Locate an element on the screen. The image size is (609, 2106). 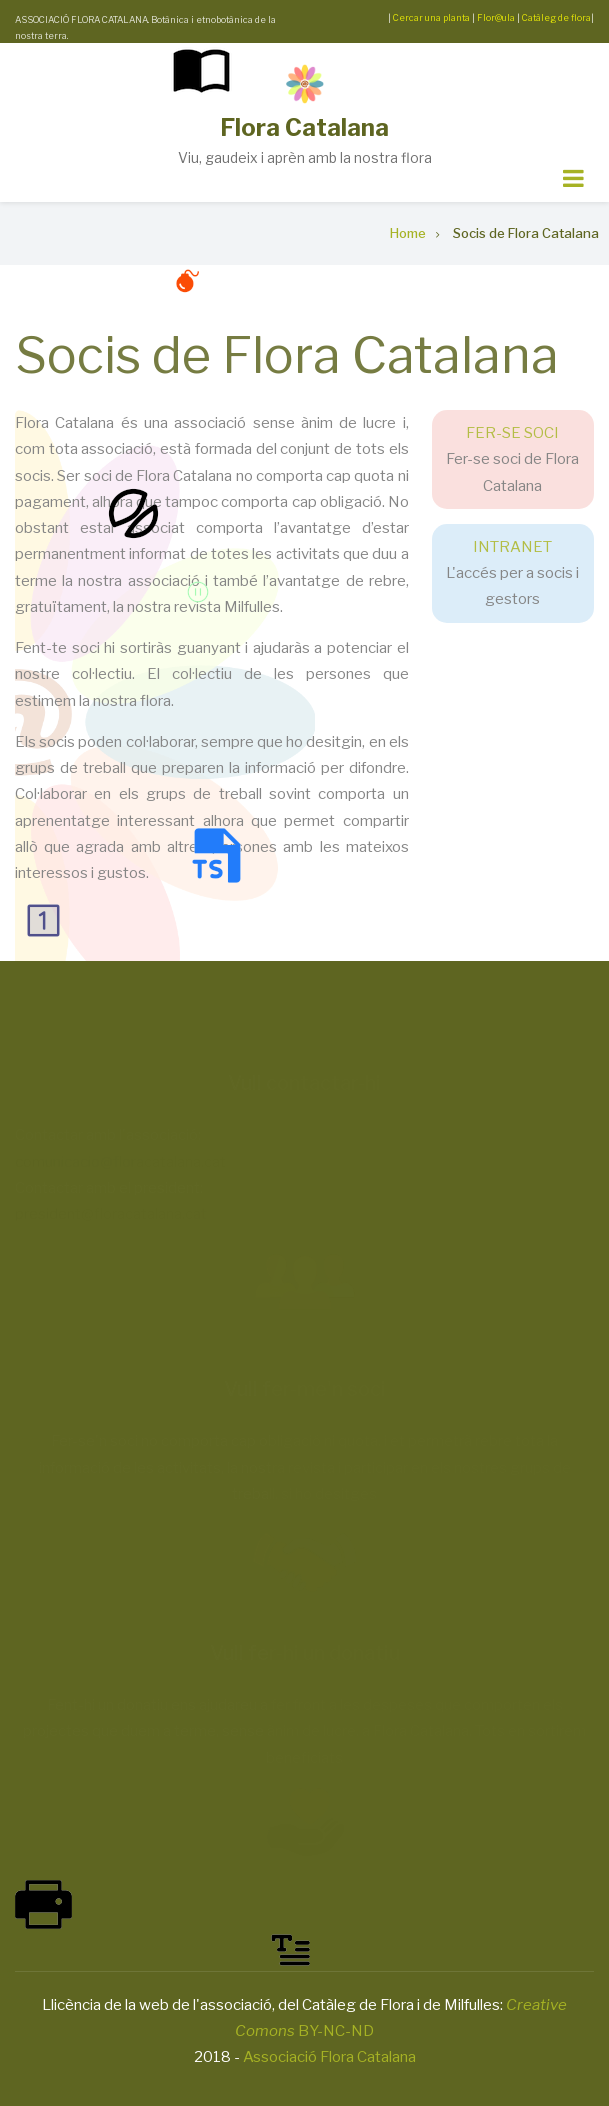
indicates first item or step in a sequence is located at coordinates (43, 920).